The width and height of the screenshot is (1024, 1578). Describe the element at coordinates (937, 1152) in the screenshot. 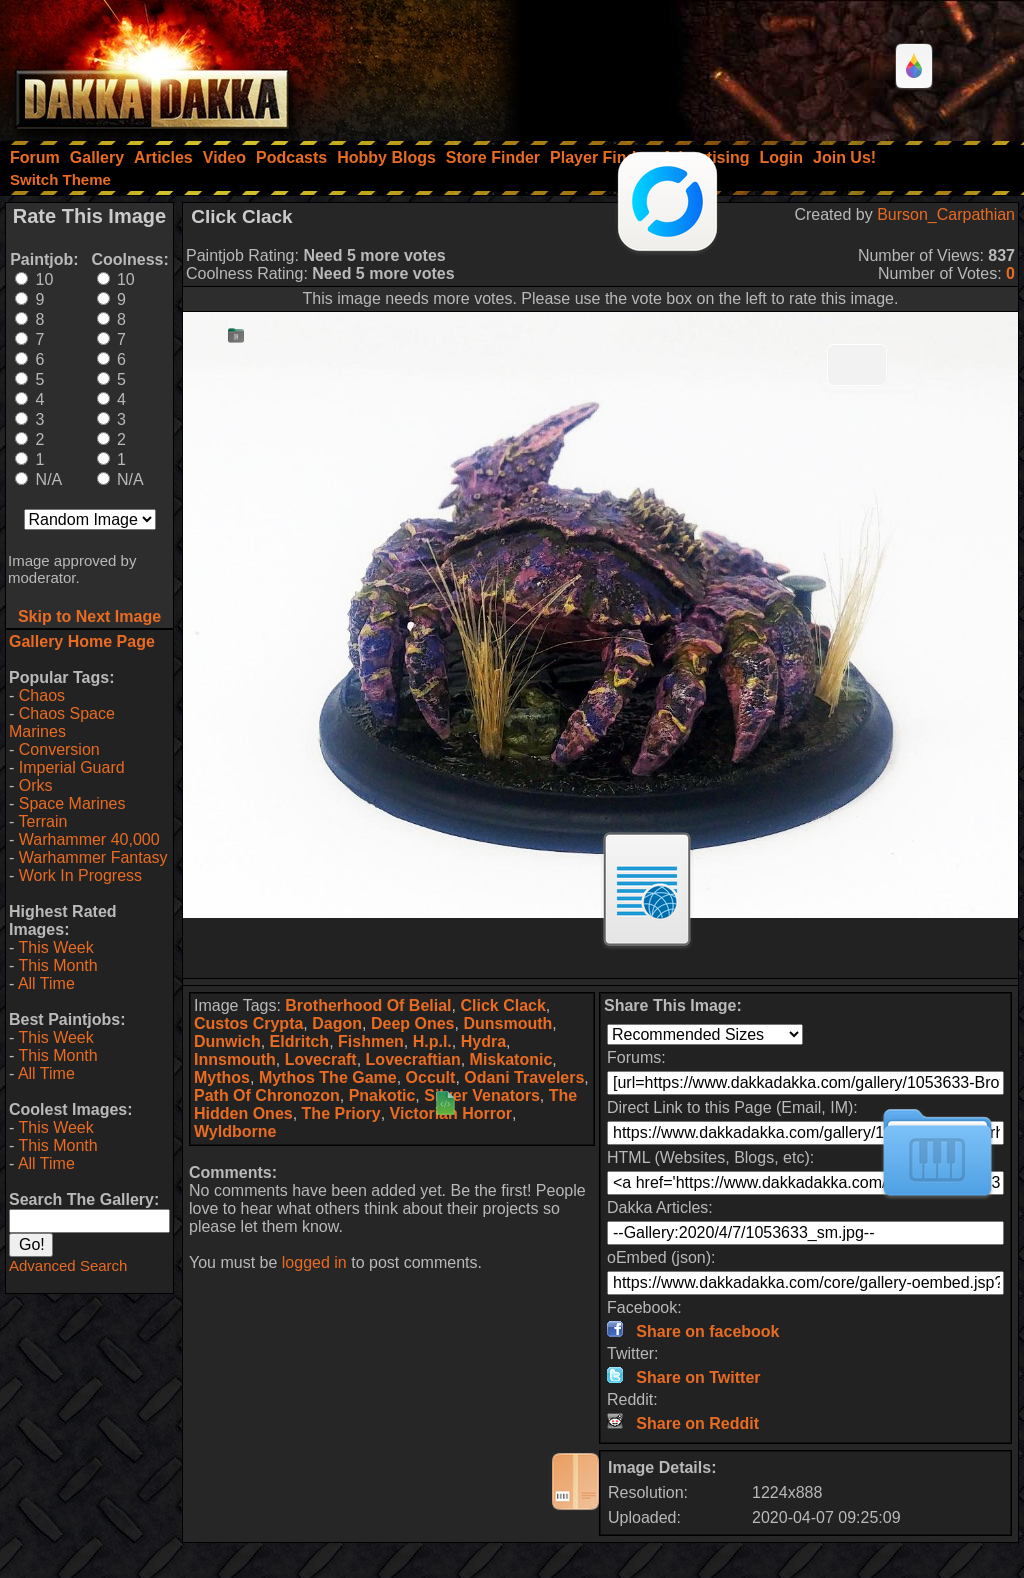

I see `open your music folder` at that location.